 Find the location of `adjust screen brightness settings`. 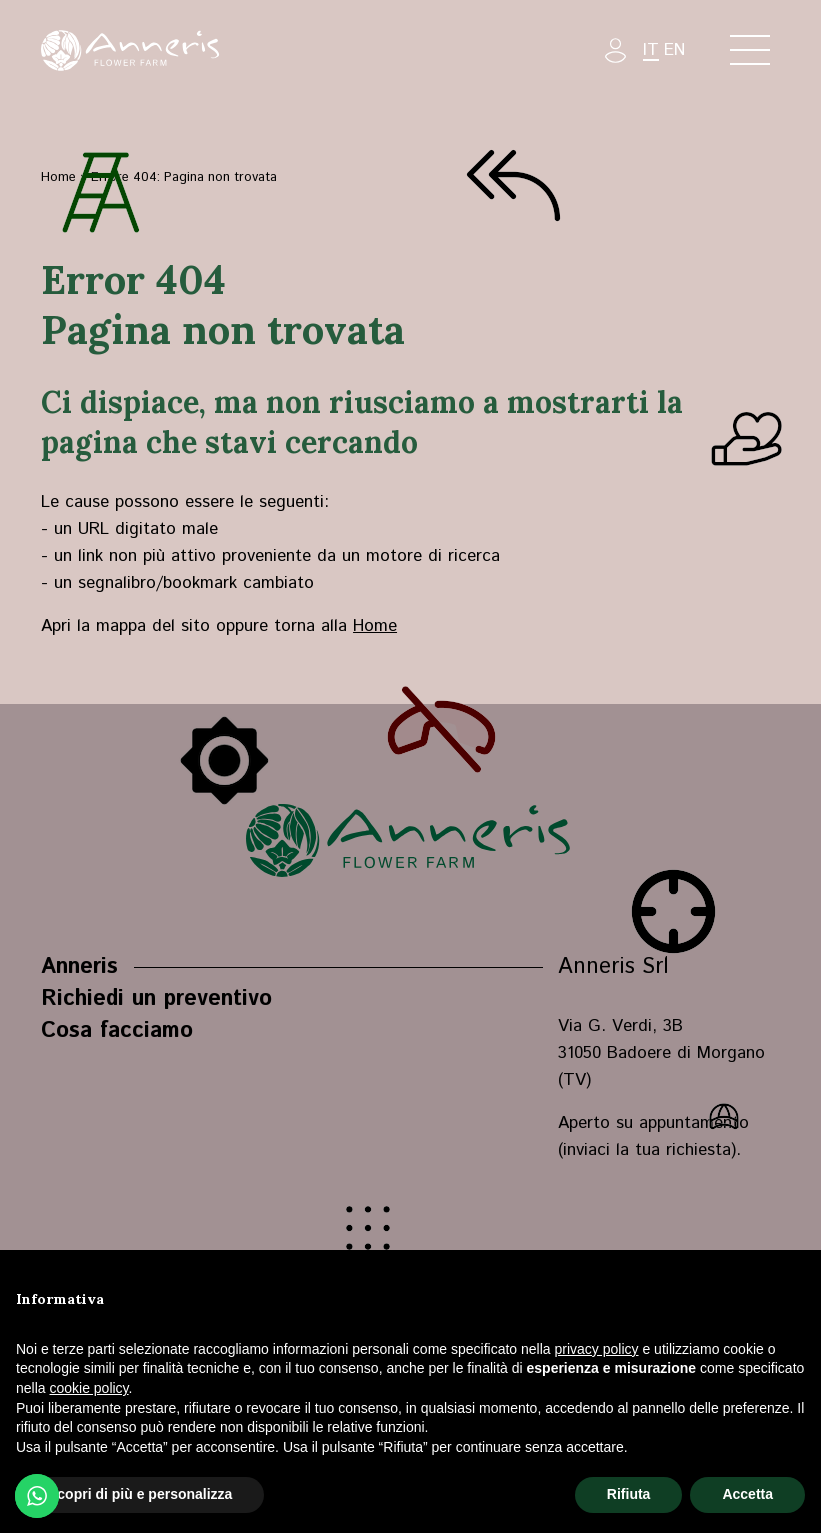

adjust screen brightness settings is located at coordinates (224, 760).